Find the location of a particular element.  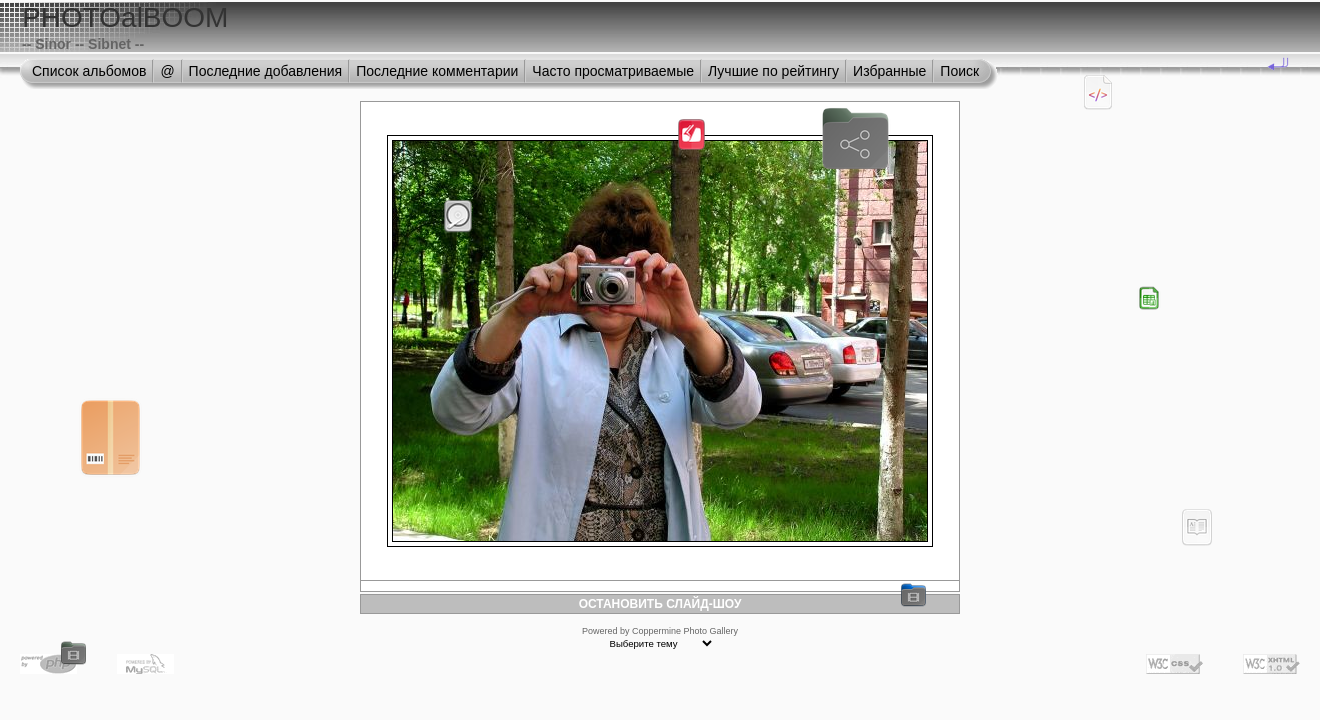

open your videos folder is located at coordinates (913, 594).